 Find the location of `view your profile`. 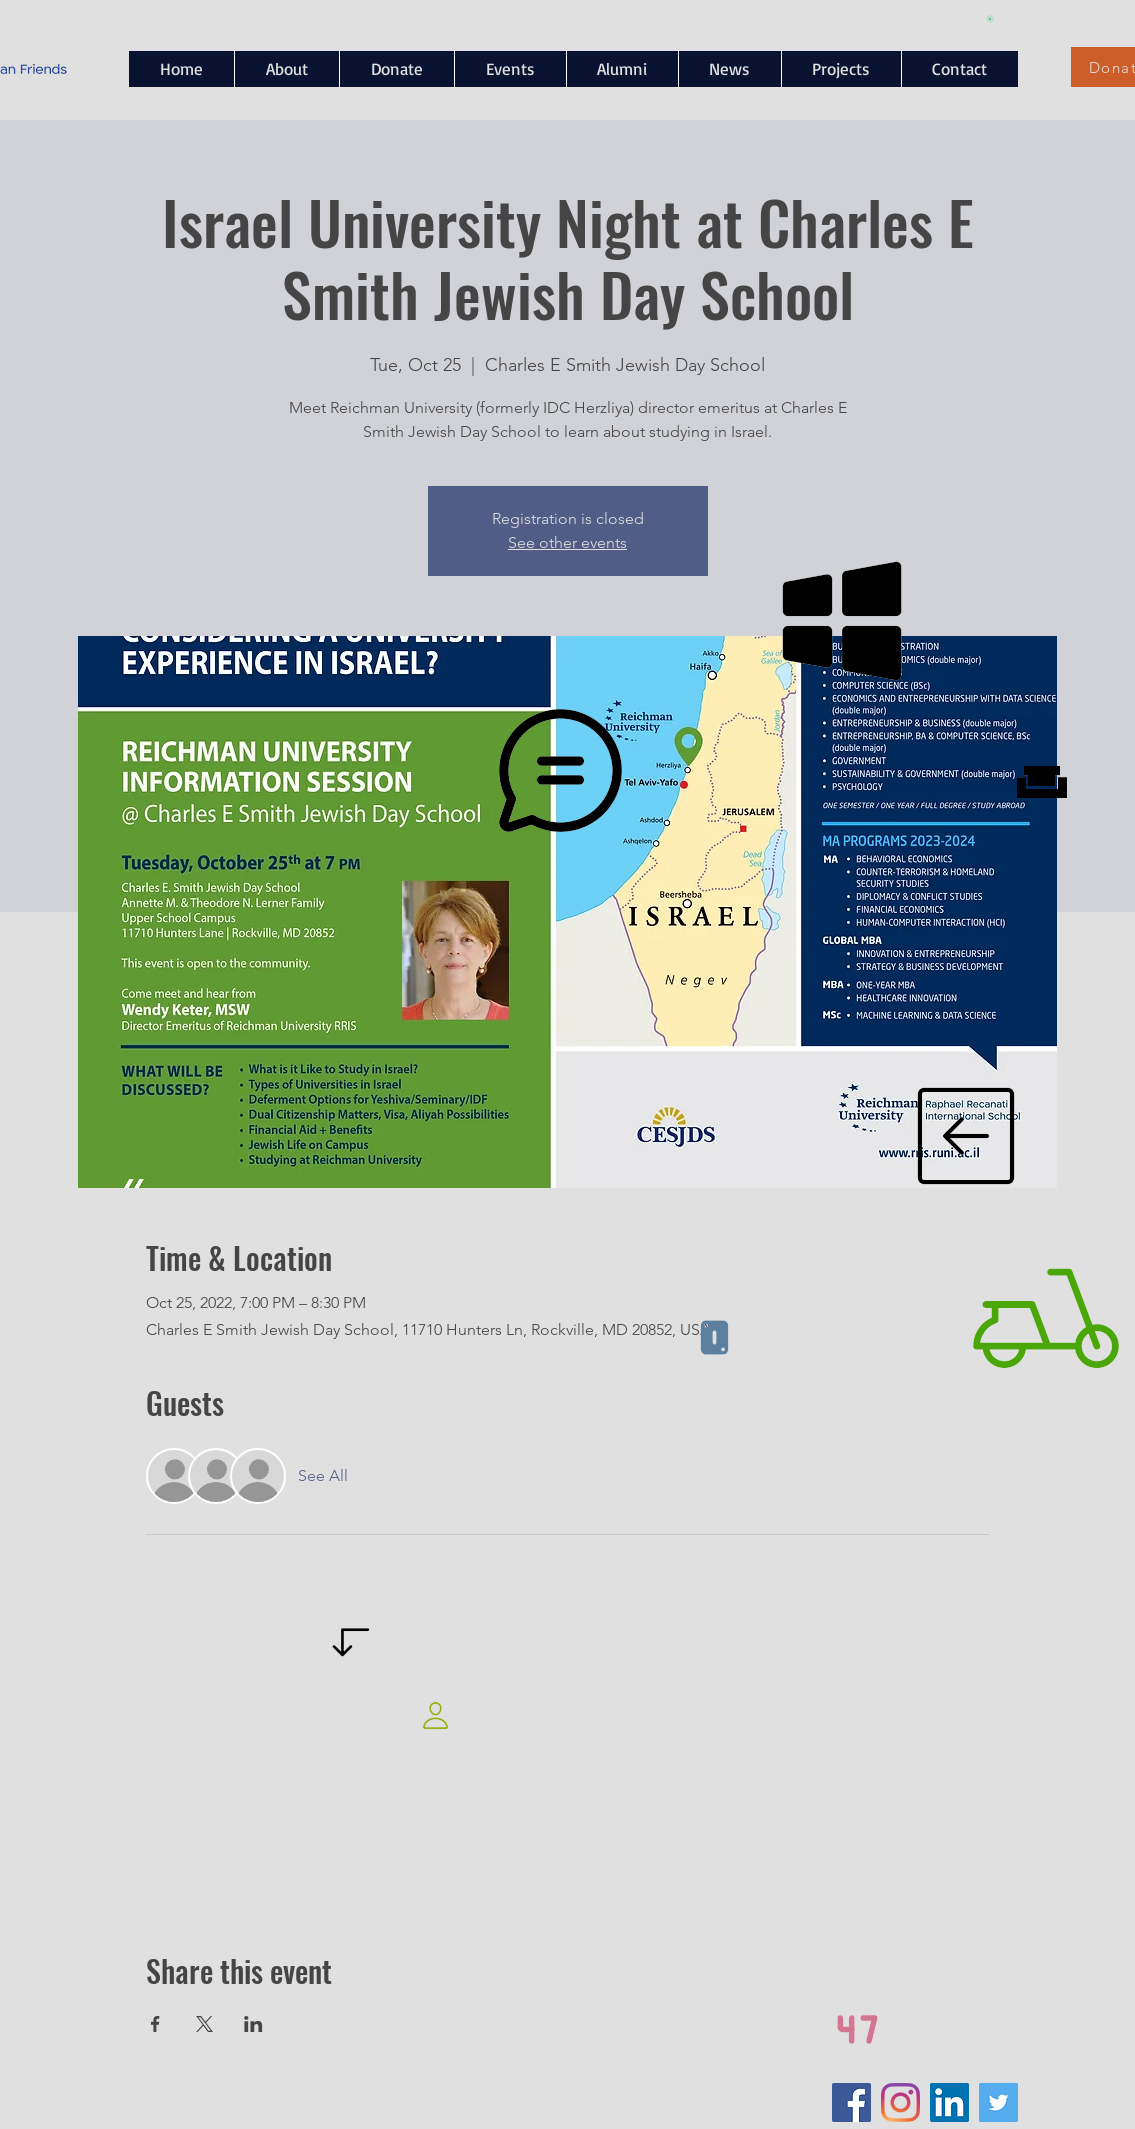

view your profile is located at coordinates (435, 1715).